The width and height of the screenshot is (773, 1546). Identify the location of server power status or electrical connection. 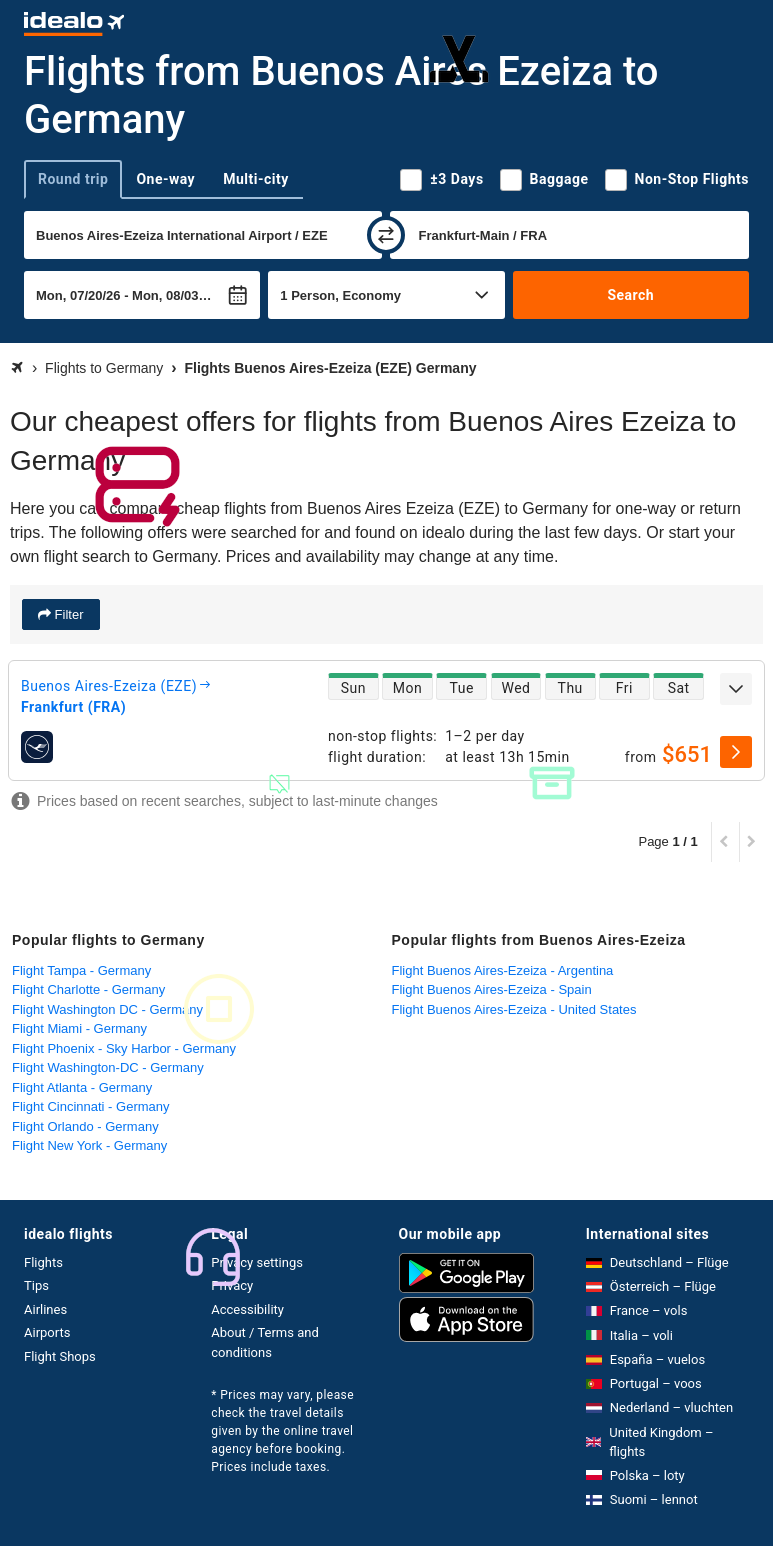
(137, 484).